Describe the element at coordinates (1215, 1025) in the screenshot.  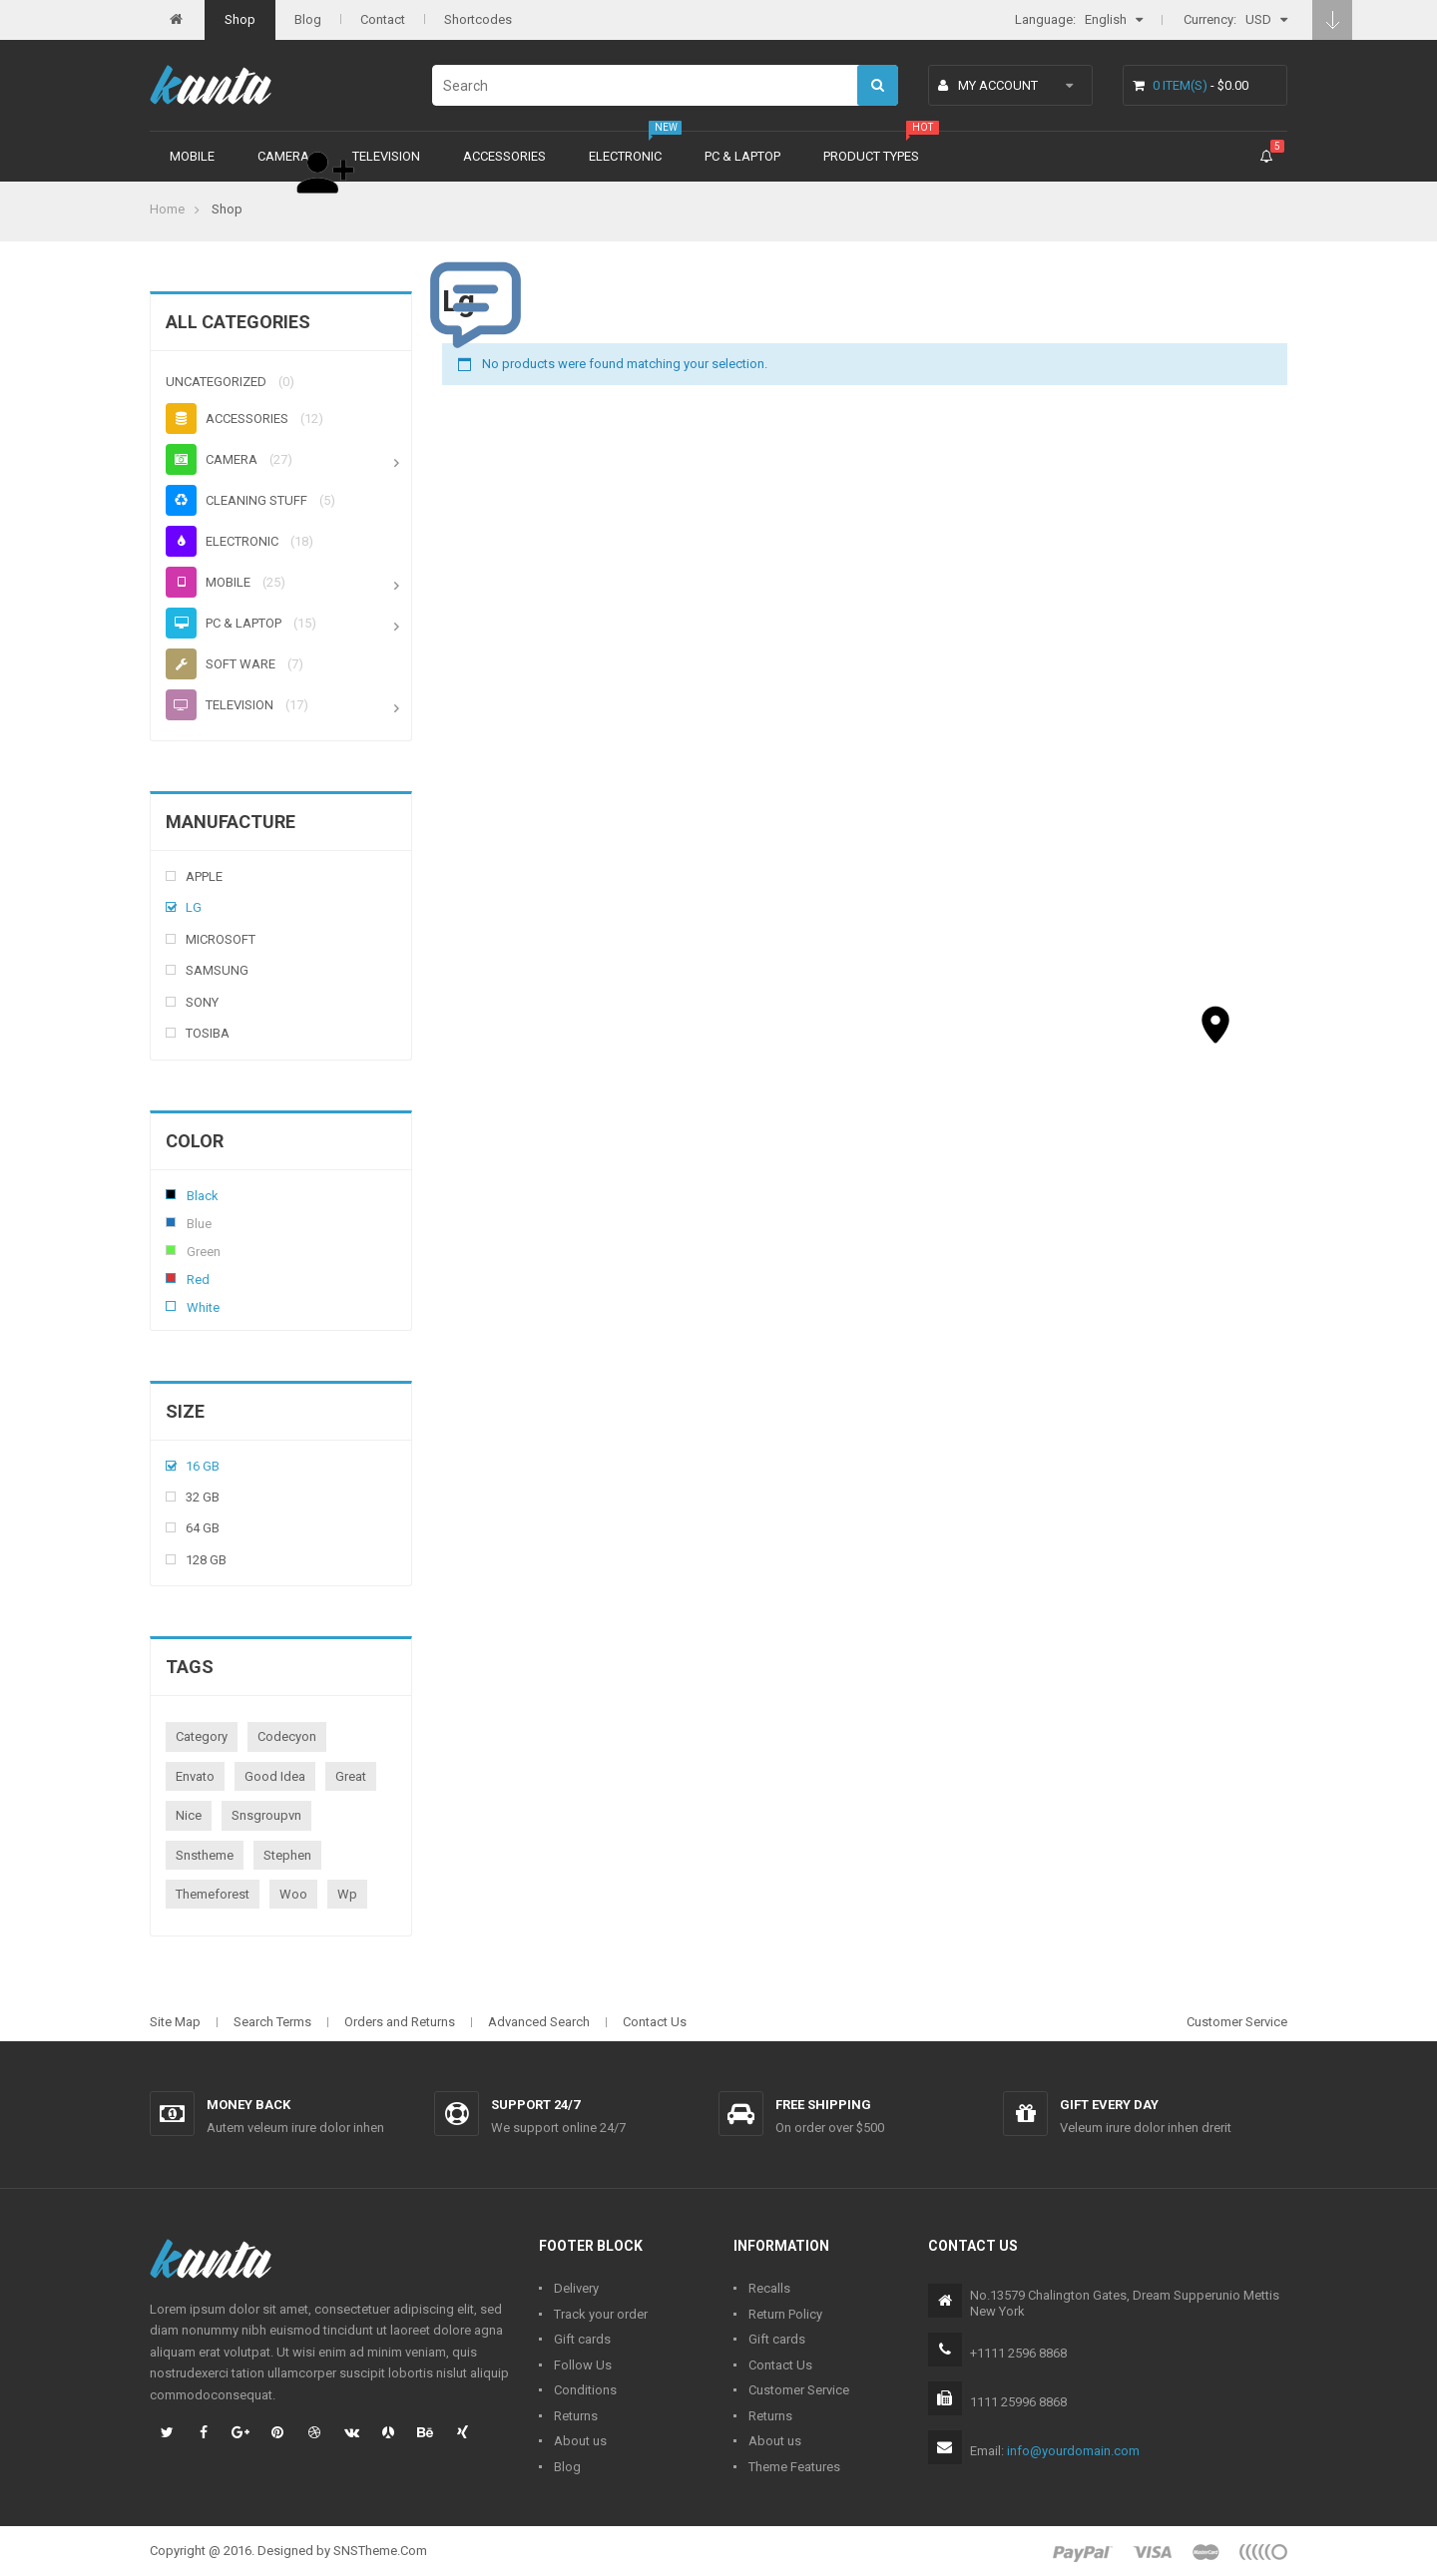
I see `view or set a location on the map` at that location.